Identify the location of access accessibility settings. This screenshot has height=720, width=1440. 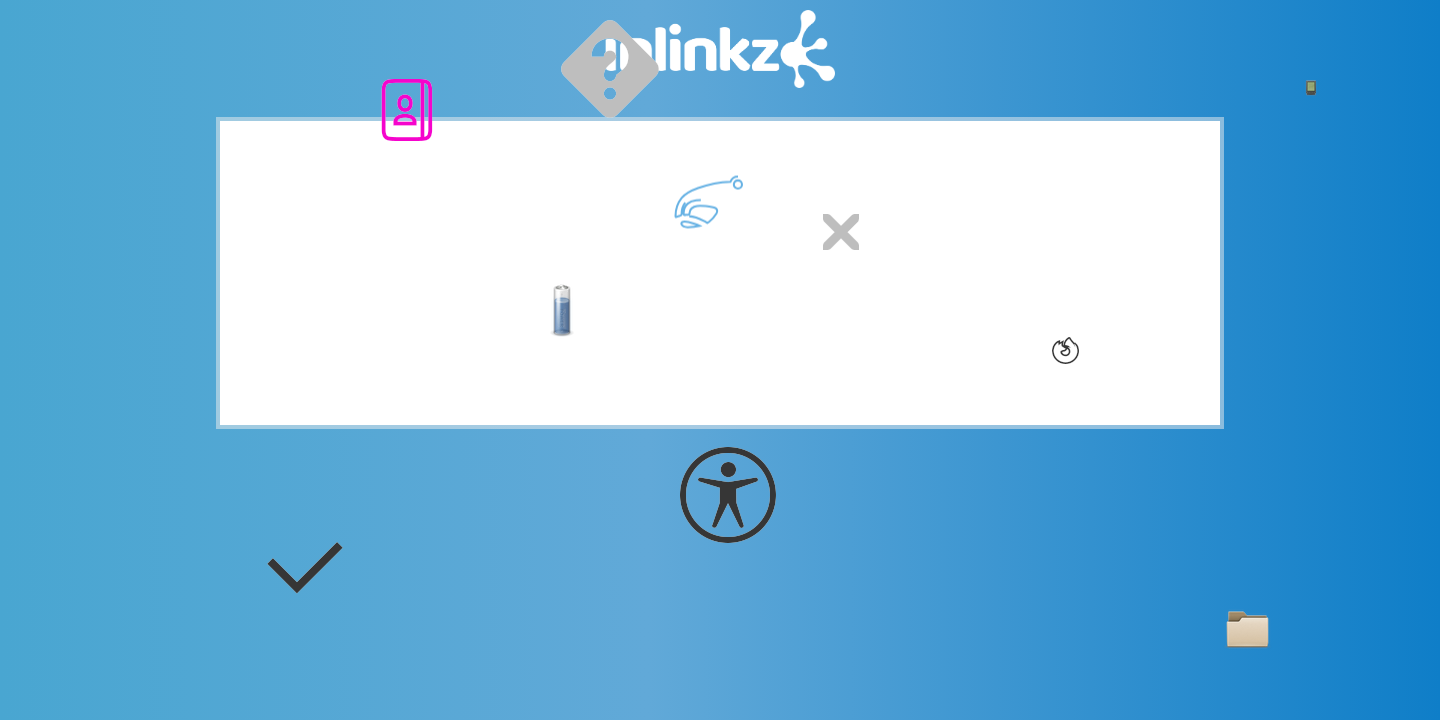
(728, 495).